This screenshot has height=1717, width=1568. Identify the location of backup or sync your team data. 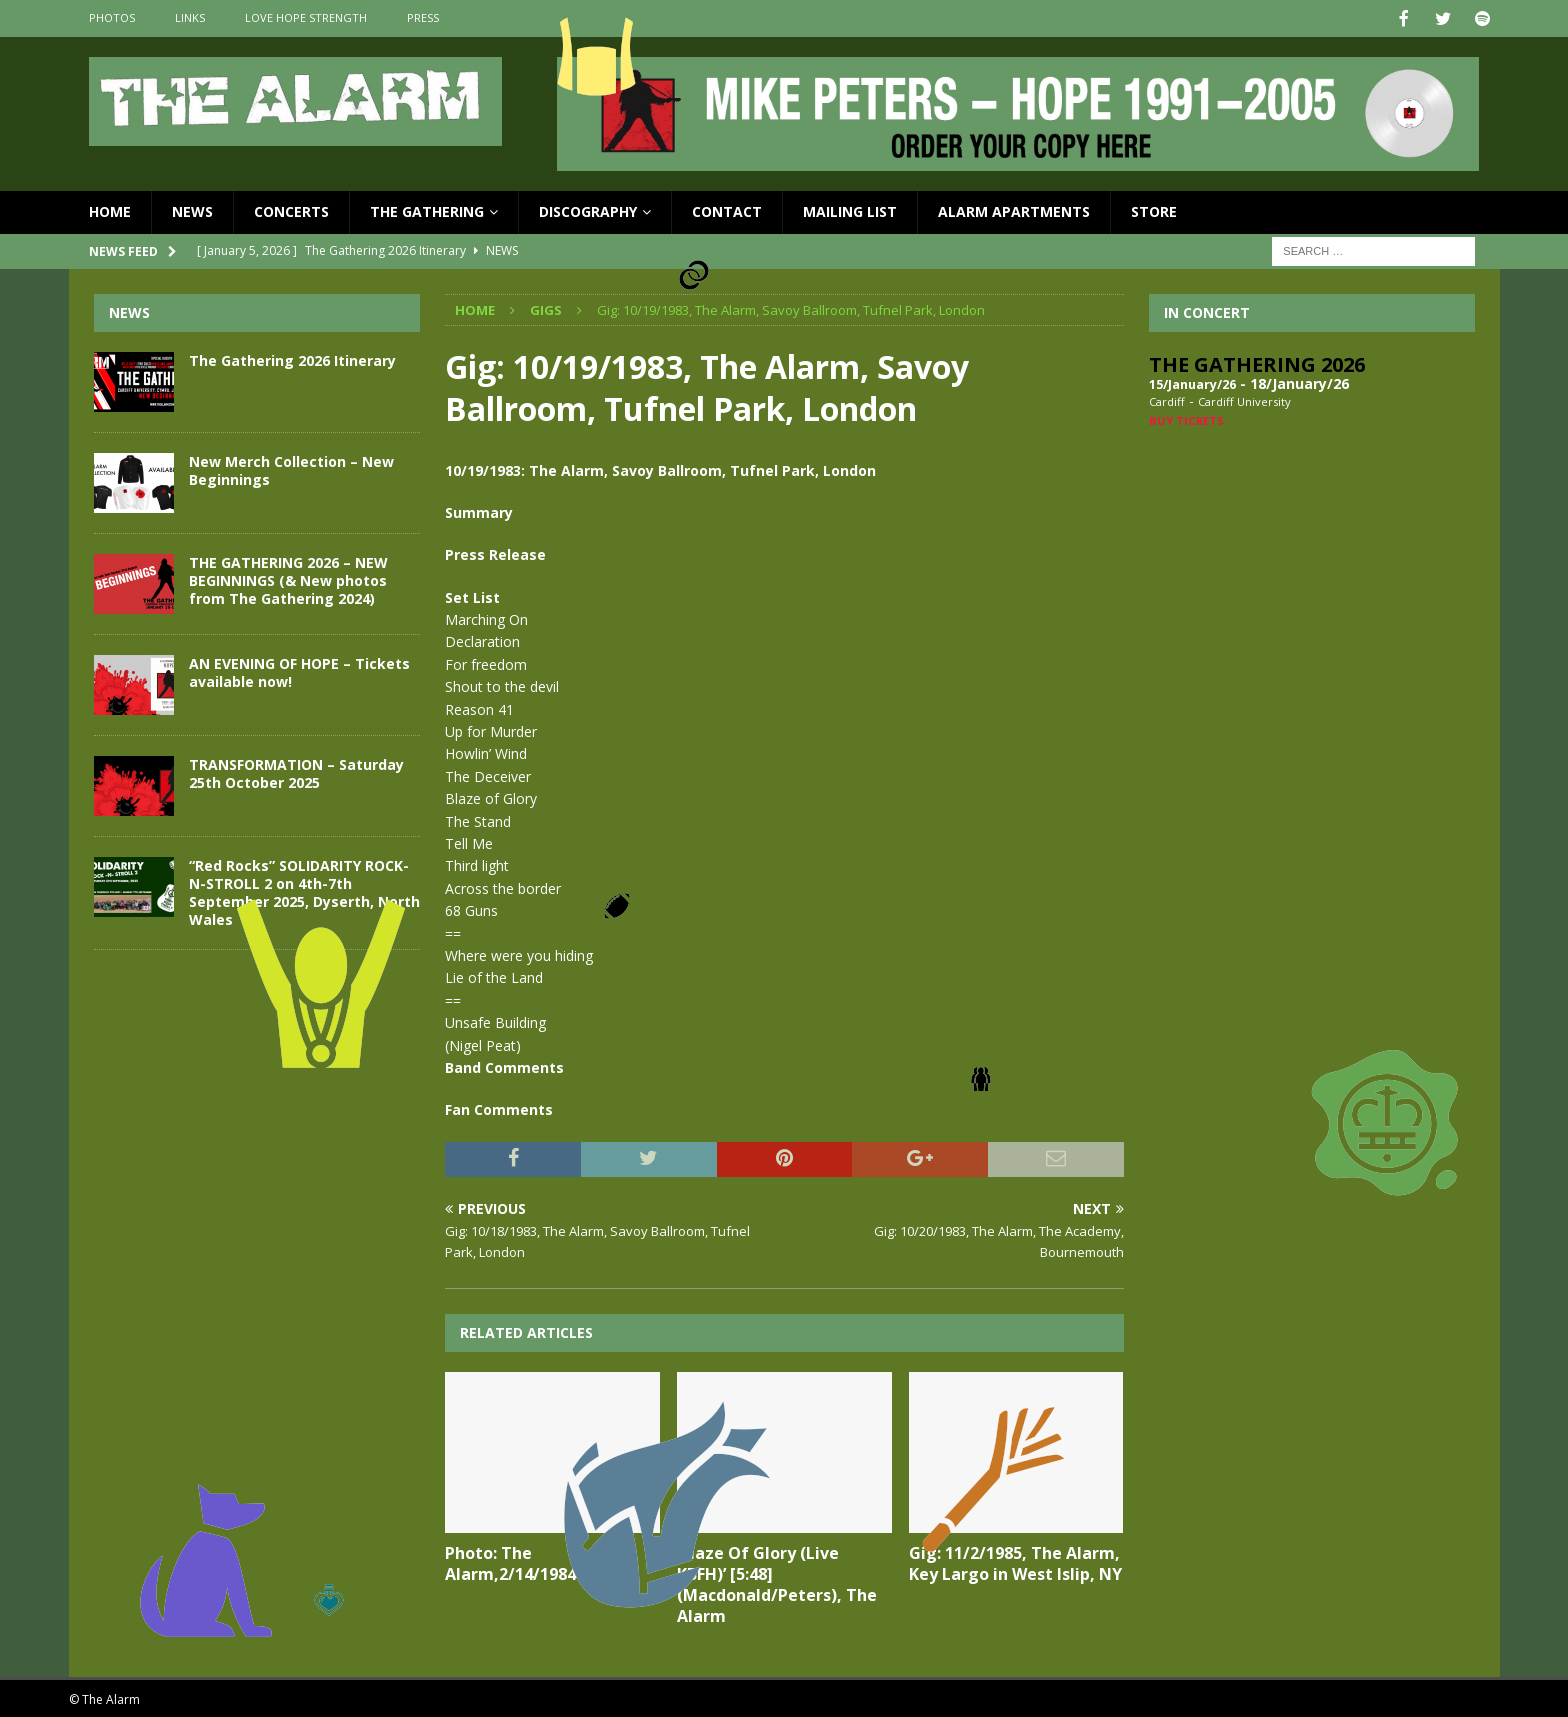
(981, 1079).